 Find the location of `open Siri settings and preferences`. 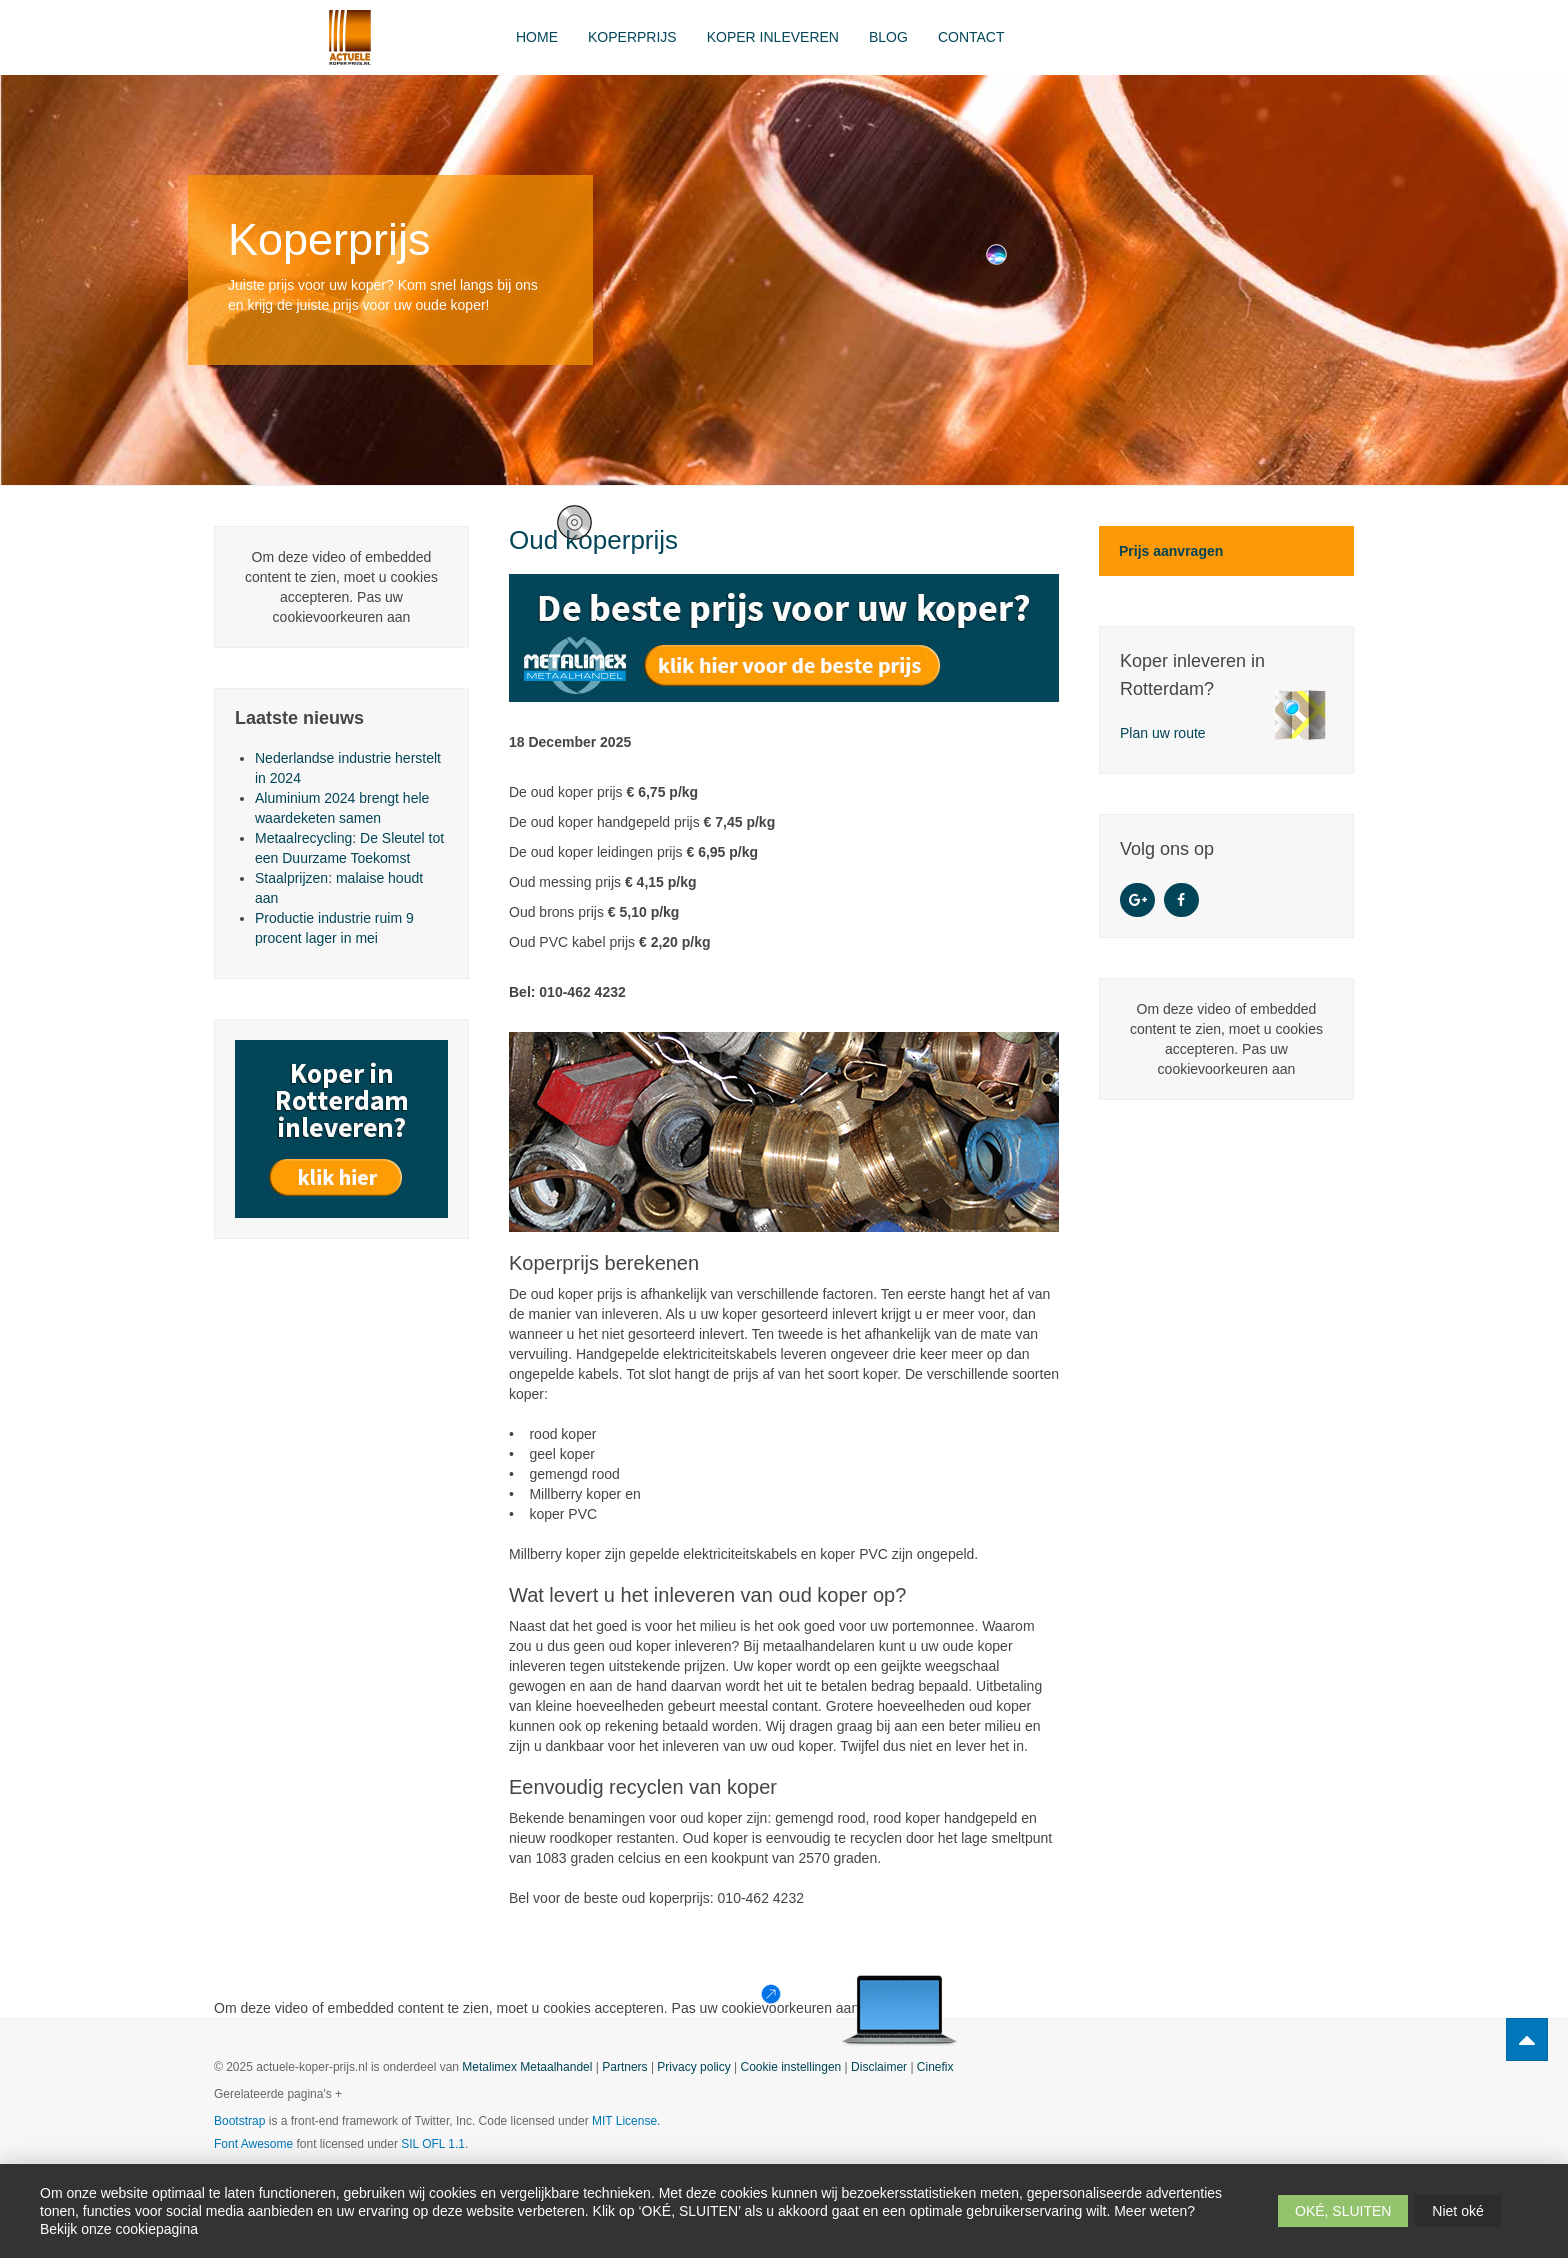

open Siri settings and preferences is located at coordinates (996, 254).